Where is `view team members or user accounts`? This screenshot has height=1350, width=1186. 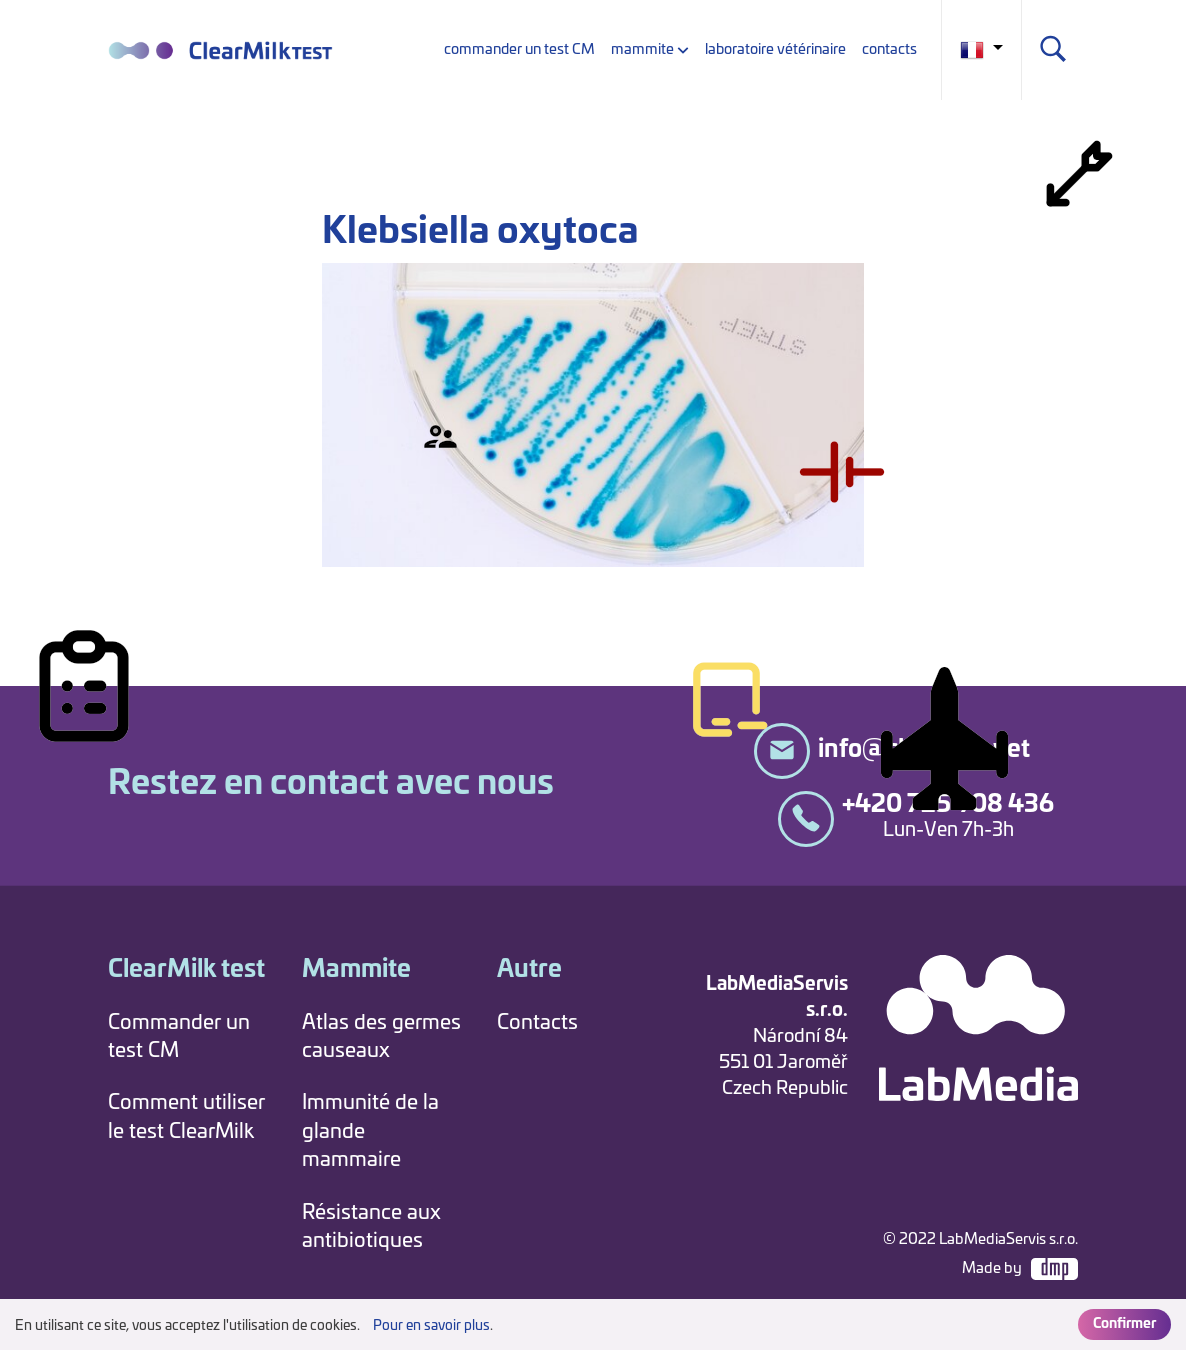
view team members or user accounts is located at coordinates (440, 436).